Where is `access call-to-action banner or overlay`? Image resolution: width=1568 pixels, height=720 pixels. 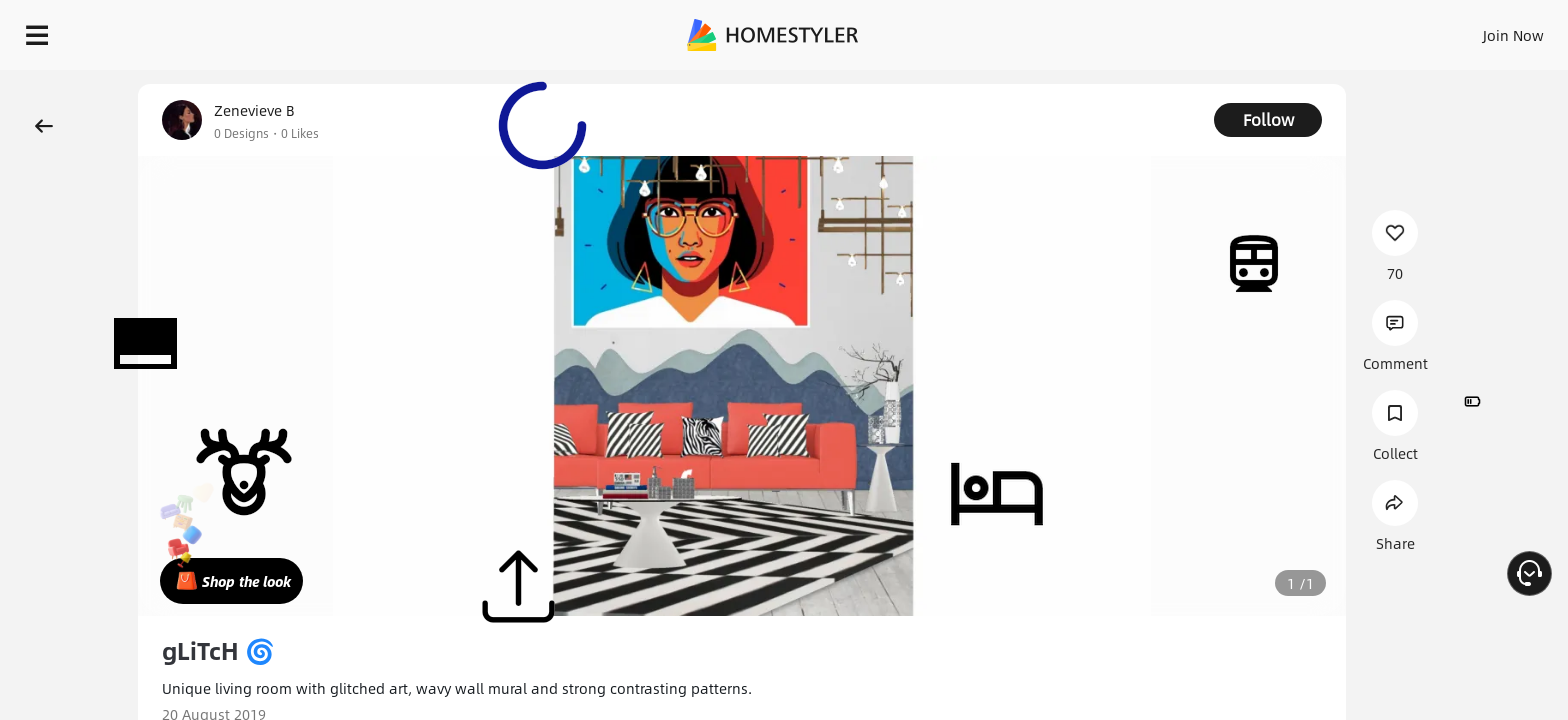
access call-to-action banner or overlay is located at coordinates (145, 343).